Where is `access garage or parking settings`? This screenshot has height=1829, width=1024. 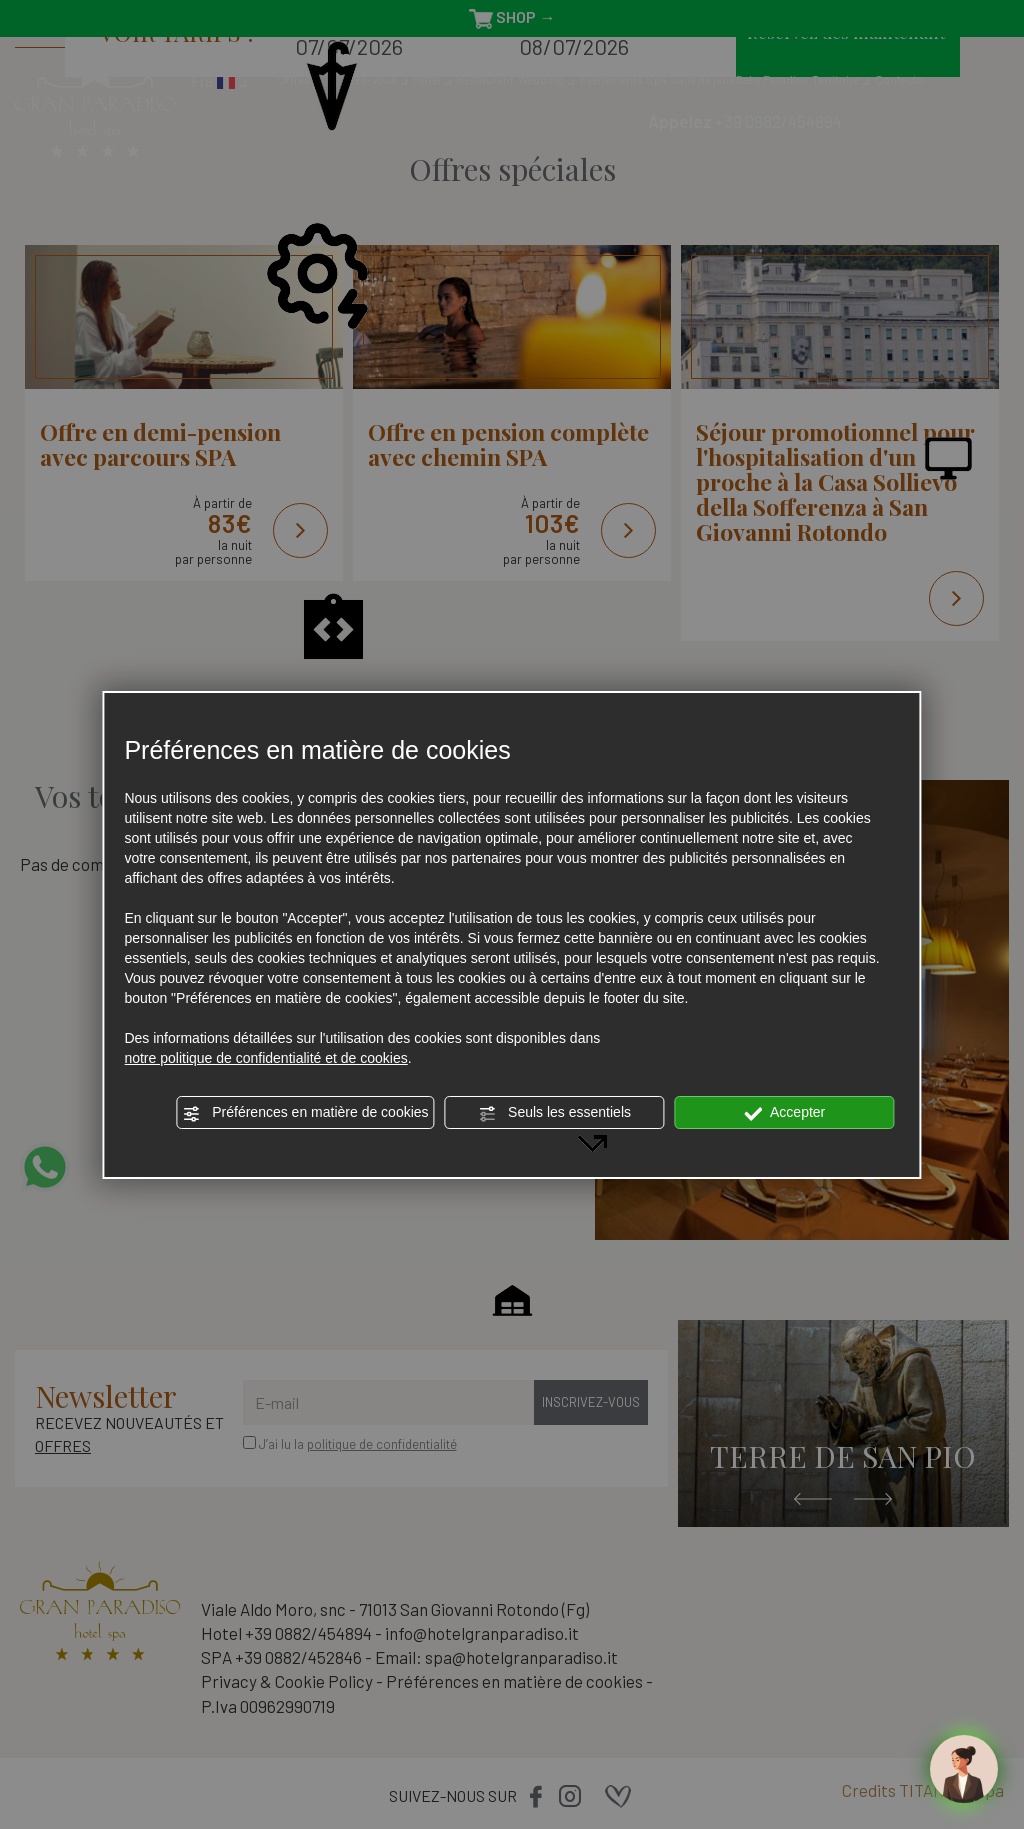
access garage or parking settings is located at coordinates (512, 1302).